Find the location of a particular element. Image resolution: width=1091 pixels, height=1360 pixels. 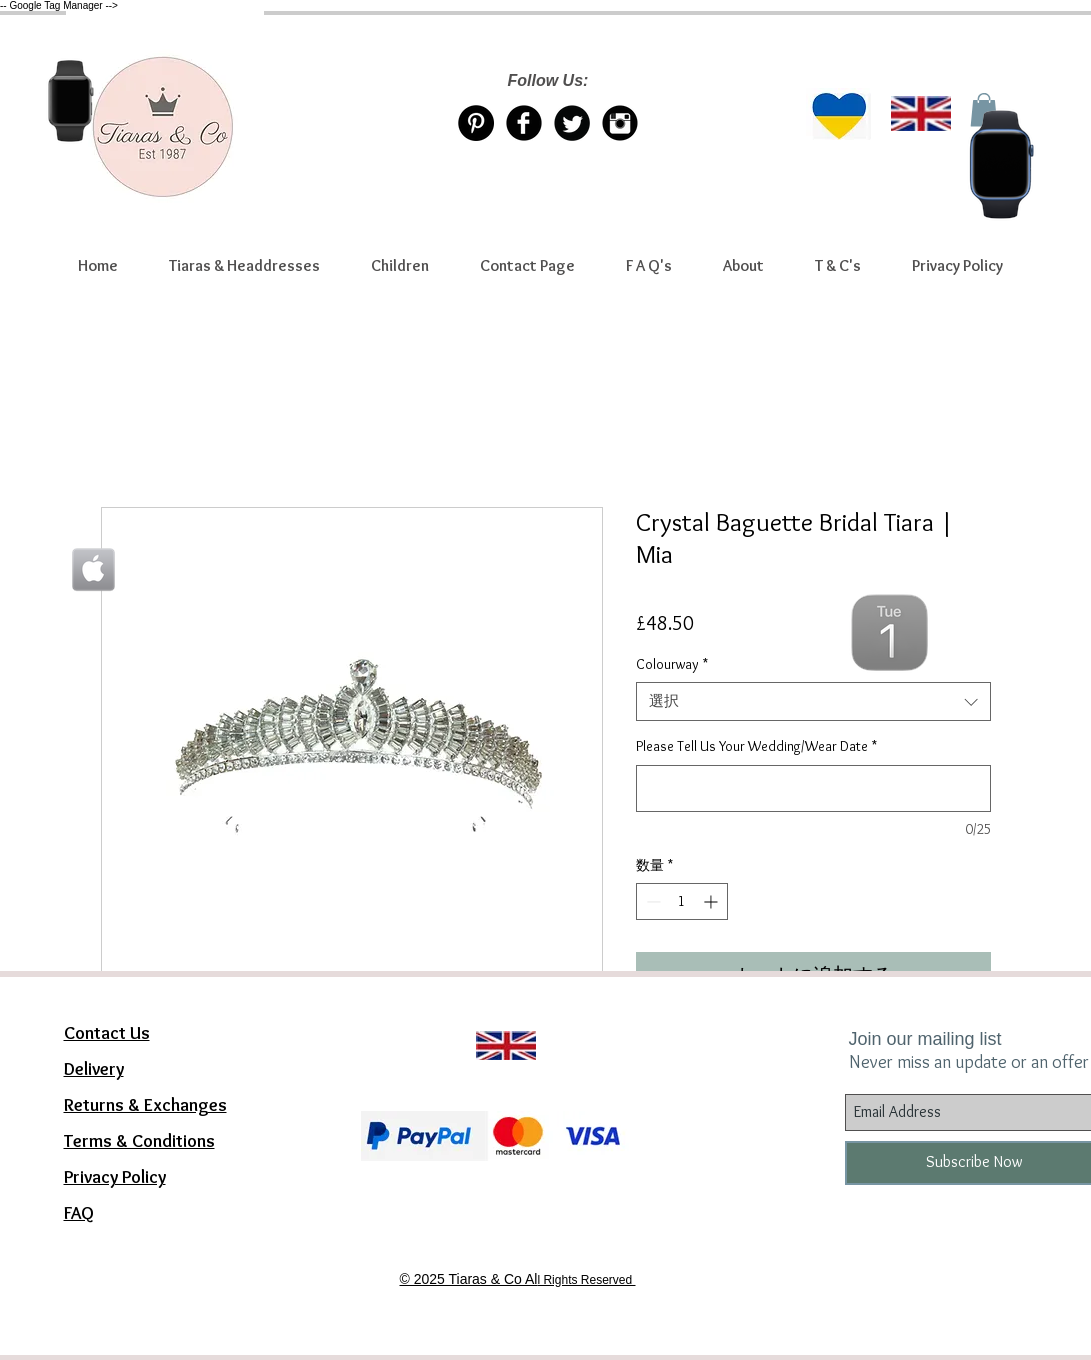

open the calendar app is located at coordinates (889, 632).